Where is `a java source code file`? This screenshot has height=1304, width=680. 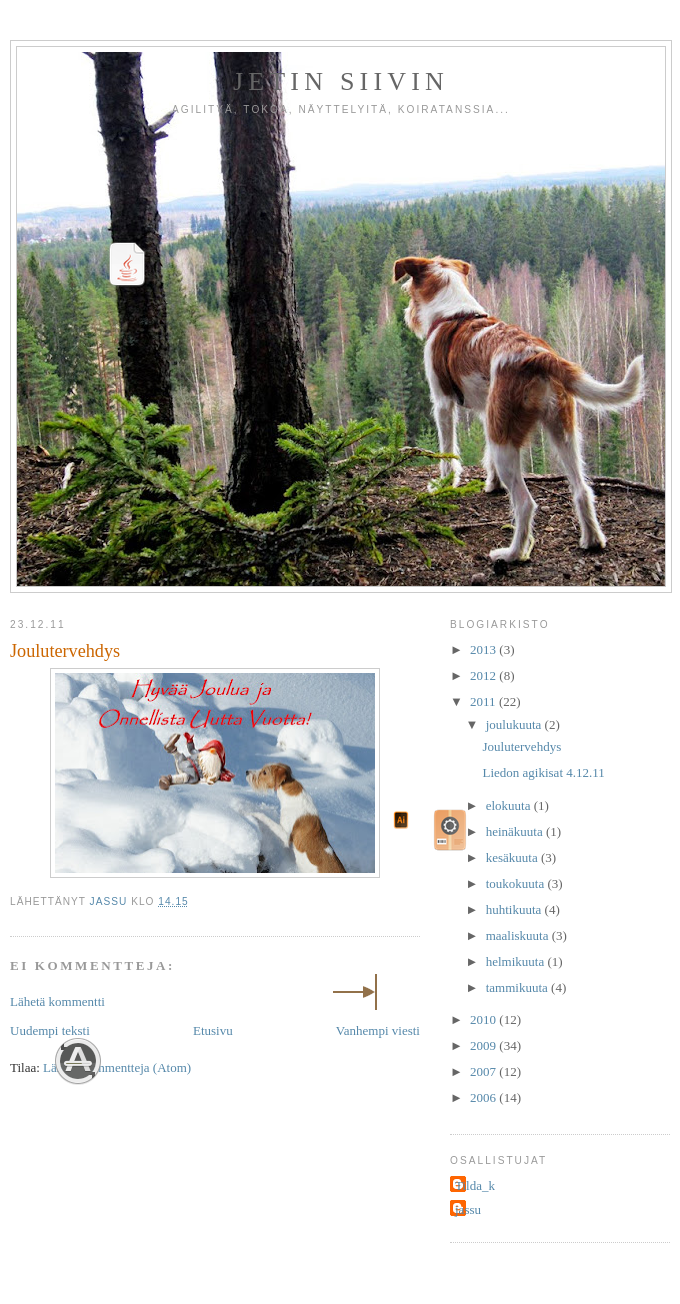
a java source code file is located at coordinates (127, 264).